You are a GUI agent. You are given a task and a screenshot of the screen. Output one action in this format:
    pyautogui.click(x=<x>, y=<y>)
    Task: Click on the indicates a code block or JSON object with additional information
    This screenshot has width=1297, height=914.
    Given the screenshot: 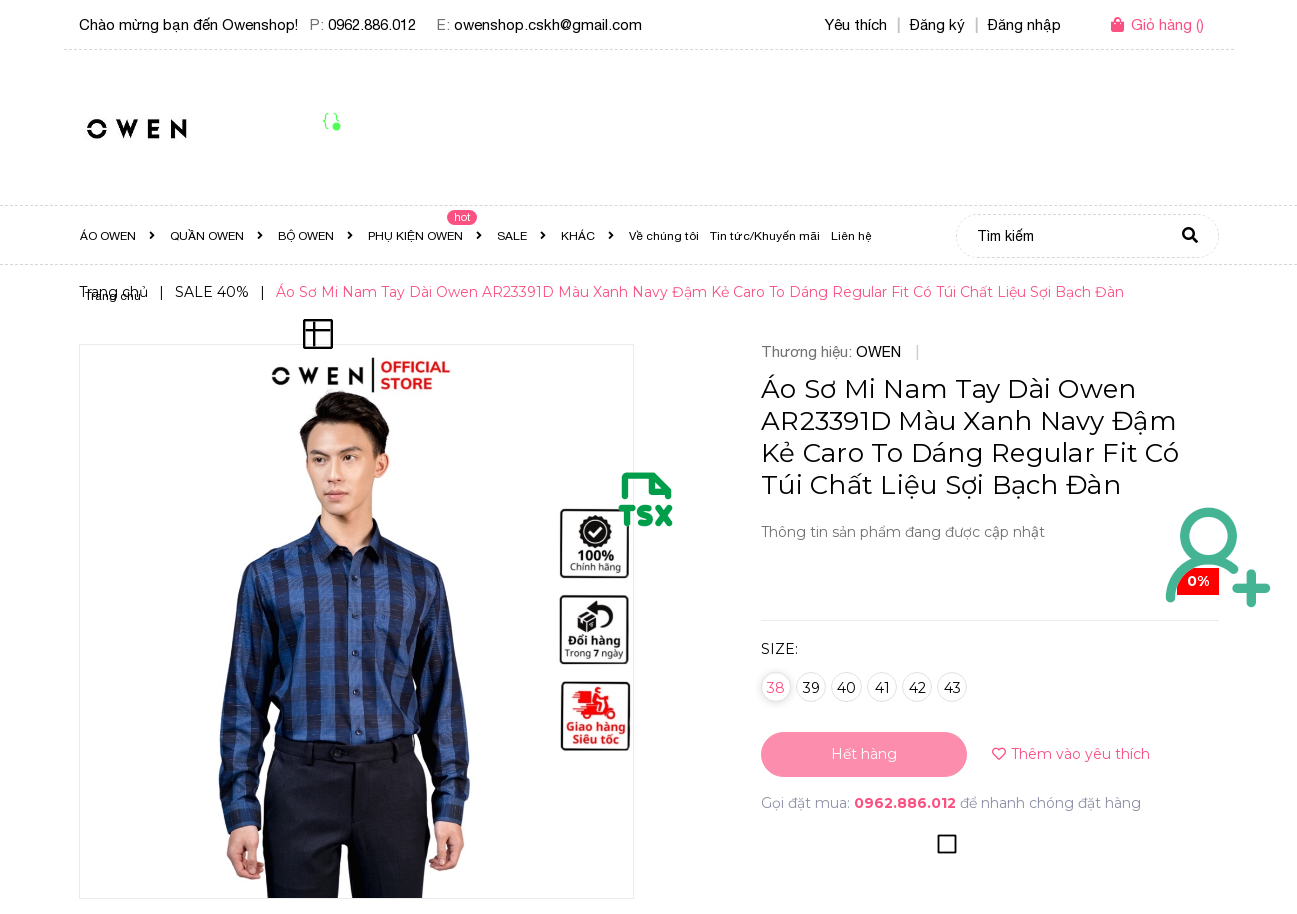 What is the action you would take?
    pyautogui.click(x=331, y=121)
    